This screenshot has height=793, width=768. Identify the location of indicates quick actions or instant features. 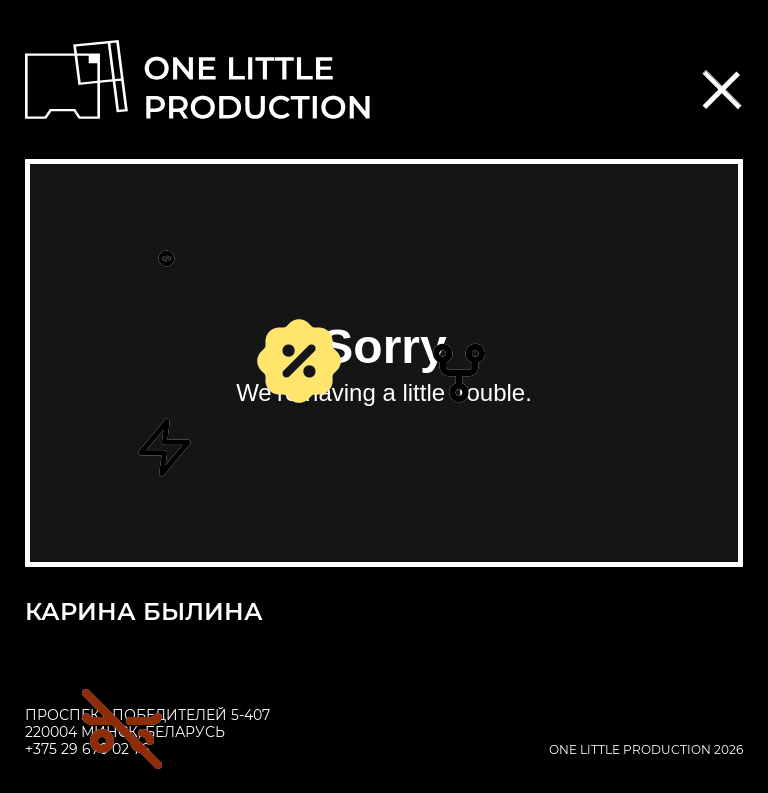
(164, 447).